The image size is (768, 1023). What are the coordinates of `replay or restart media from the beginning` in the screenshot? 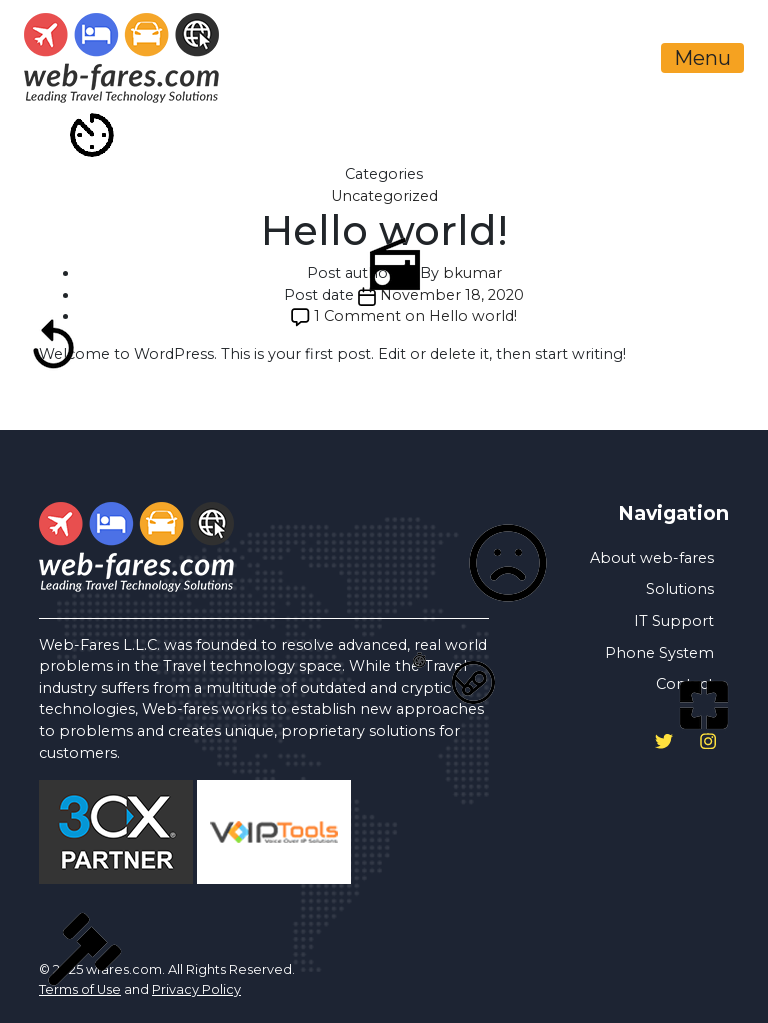 It's located at (53, 345).